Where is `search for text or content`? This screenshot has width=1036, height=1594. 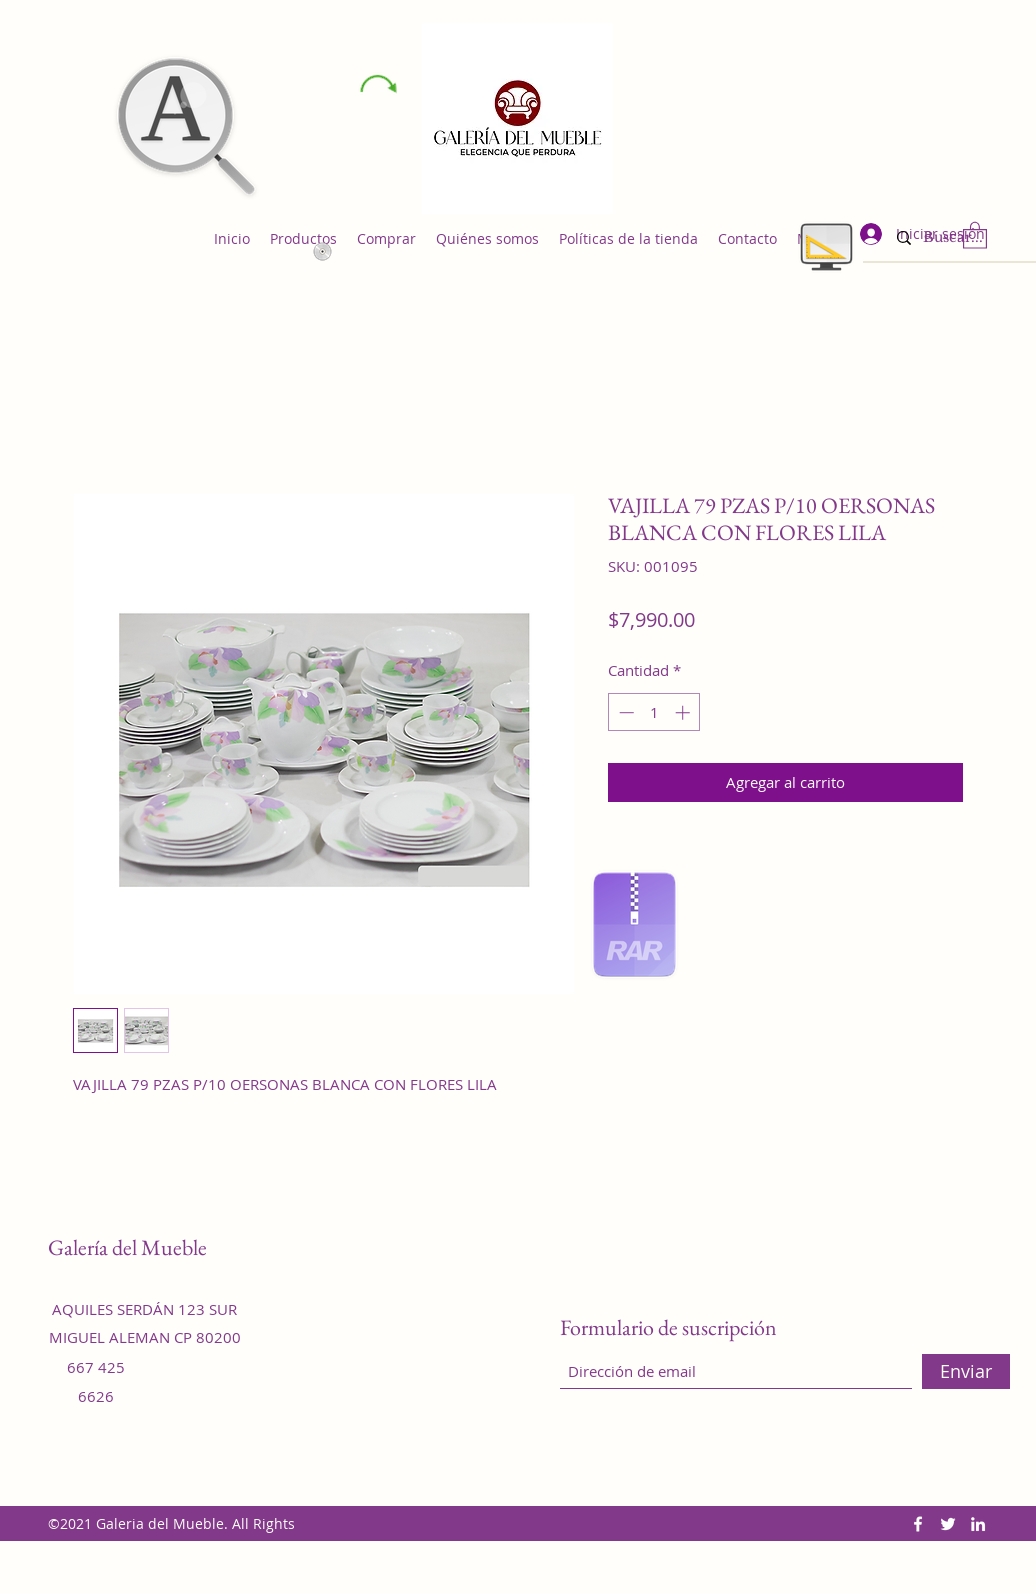
search for text or content is located at coordinates (185, 125).